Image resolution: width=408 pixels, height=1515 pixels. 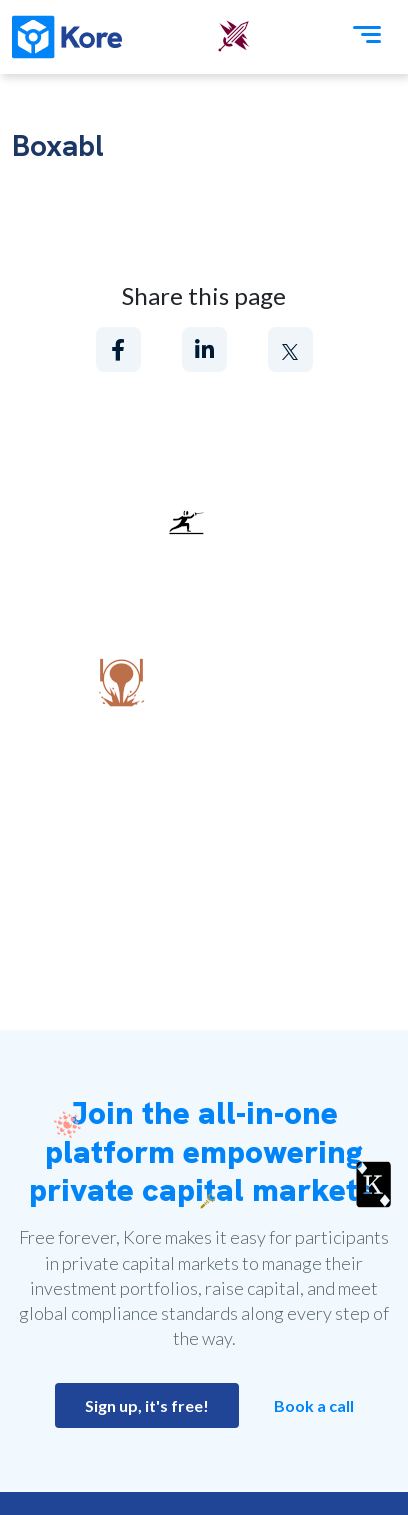 What do you see at coordinates (186, 522) in the screenshot?
I see `access fencing sports content or activities` at bounding box center [186, 522].